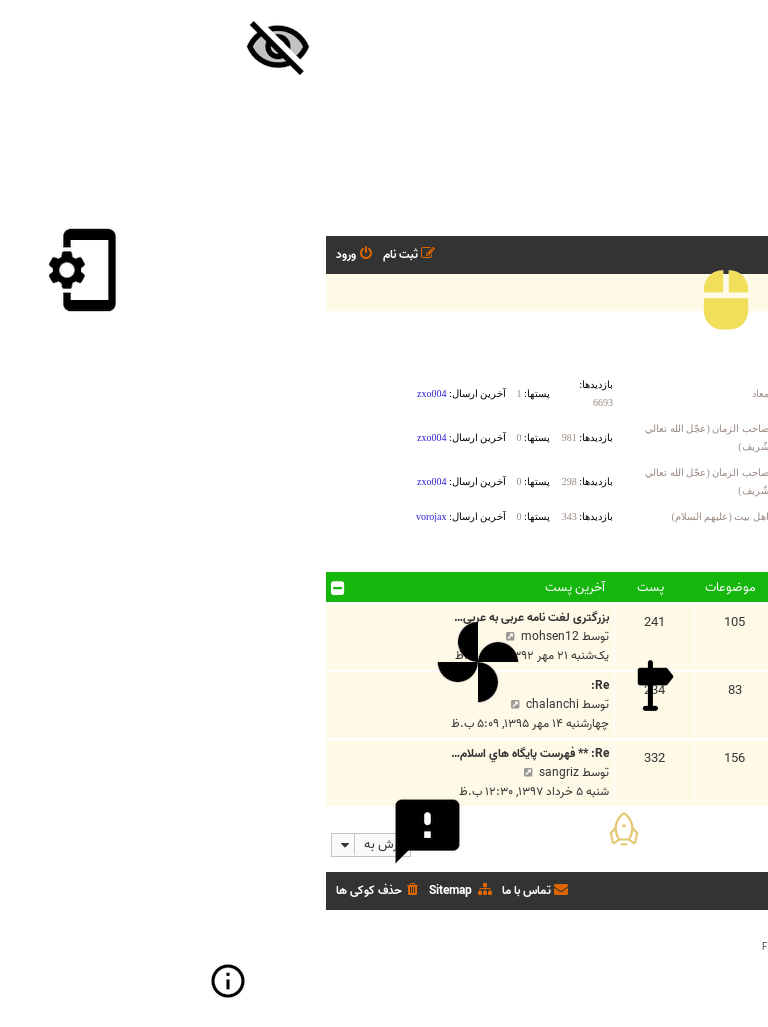 The height and width of the screenshot is (1027, 768). What do you see at coordinates (655, 685) in the screenshot?
I see `navigate to the next step or section` at bounding box center [655, 685].